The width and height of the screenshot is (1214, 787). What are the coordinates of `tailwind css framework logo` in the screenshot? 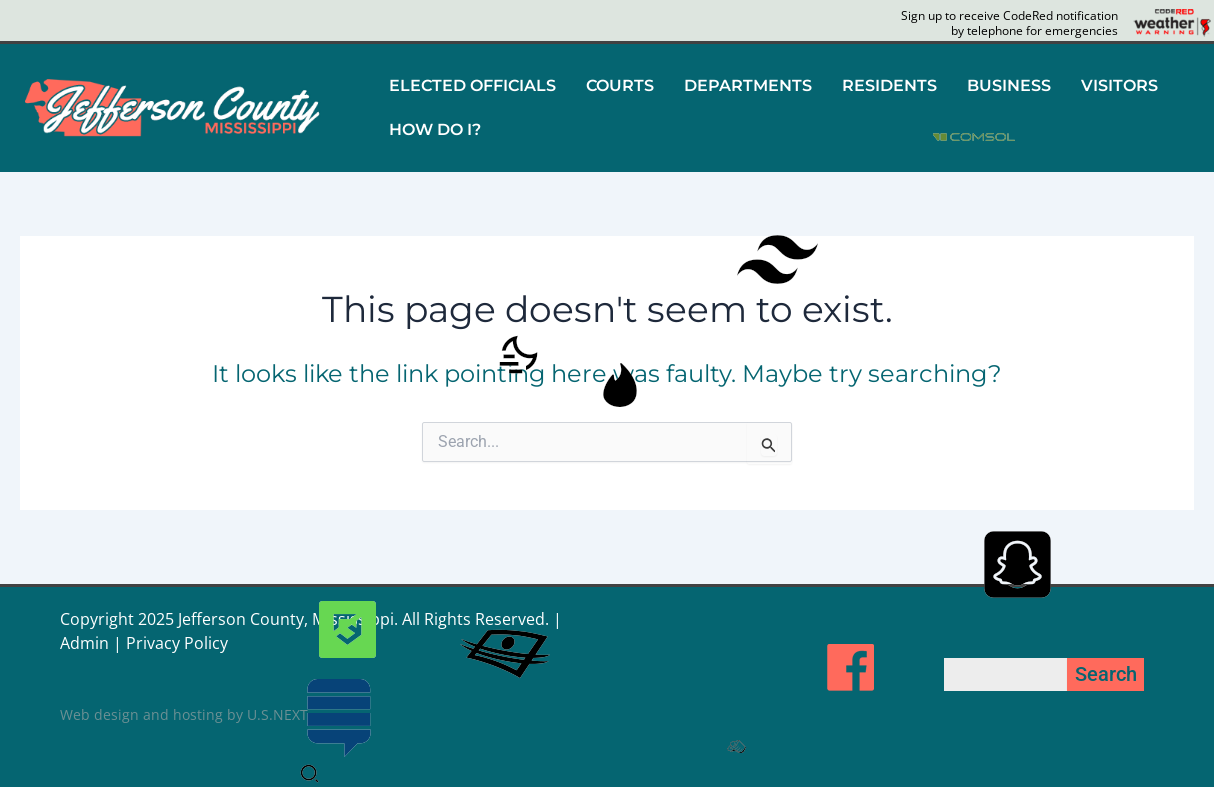 It's located at (777, 259).